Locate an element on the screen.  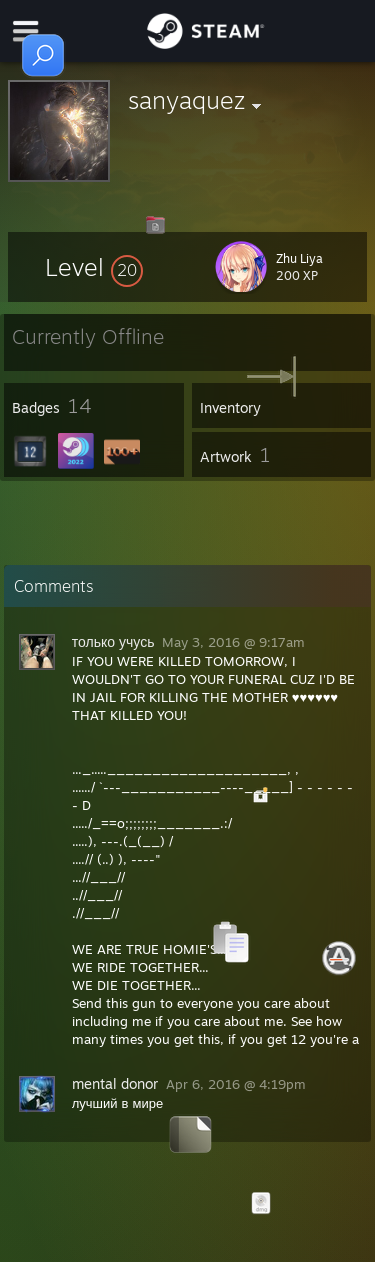
open search or spotlight functionality is located at coordinates (43, 56).